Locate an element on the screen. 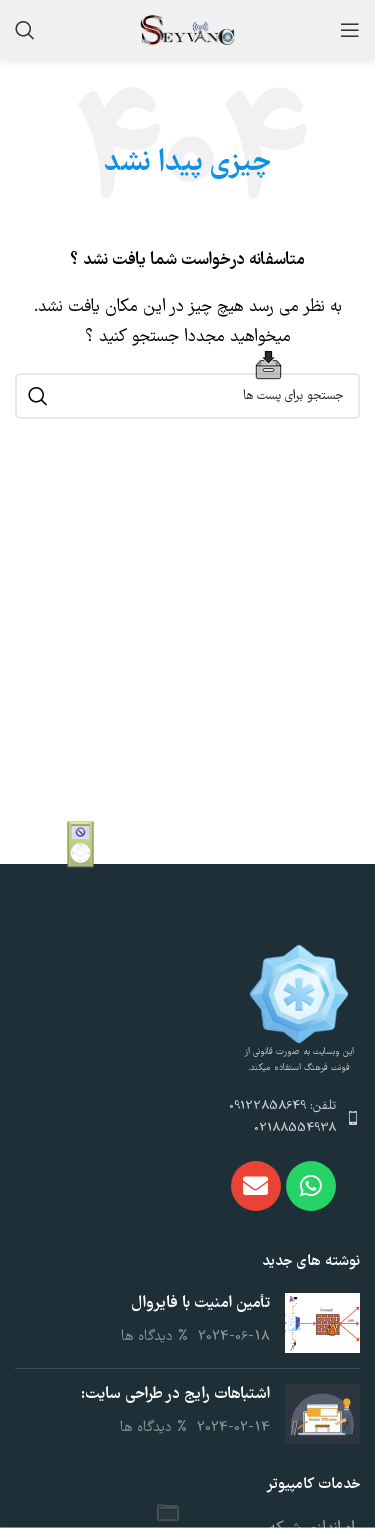 The width and height of the screenshot is (375, 1528). access your dropbox folder in the sidebar is located at coordinates (268, 365).